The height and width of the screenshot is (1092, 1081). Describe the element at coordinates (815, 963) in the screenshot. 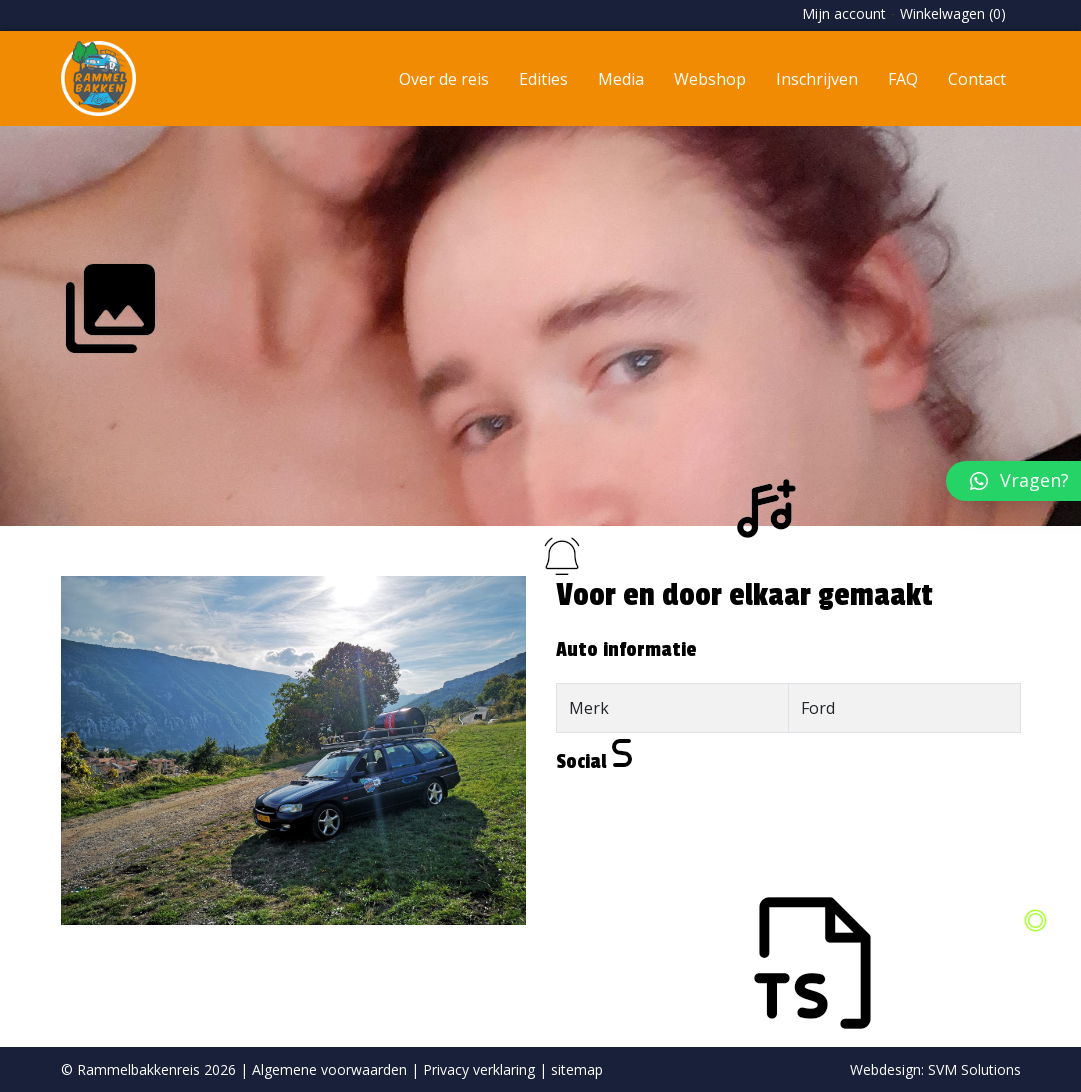

I see `a TypeScript file` at that location.